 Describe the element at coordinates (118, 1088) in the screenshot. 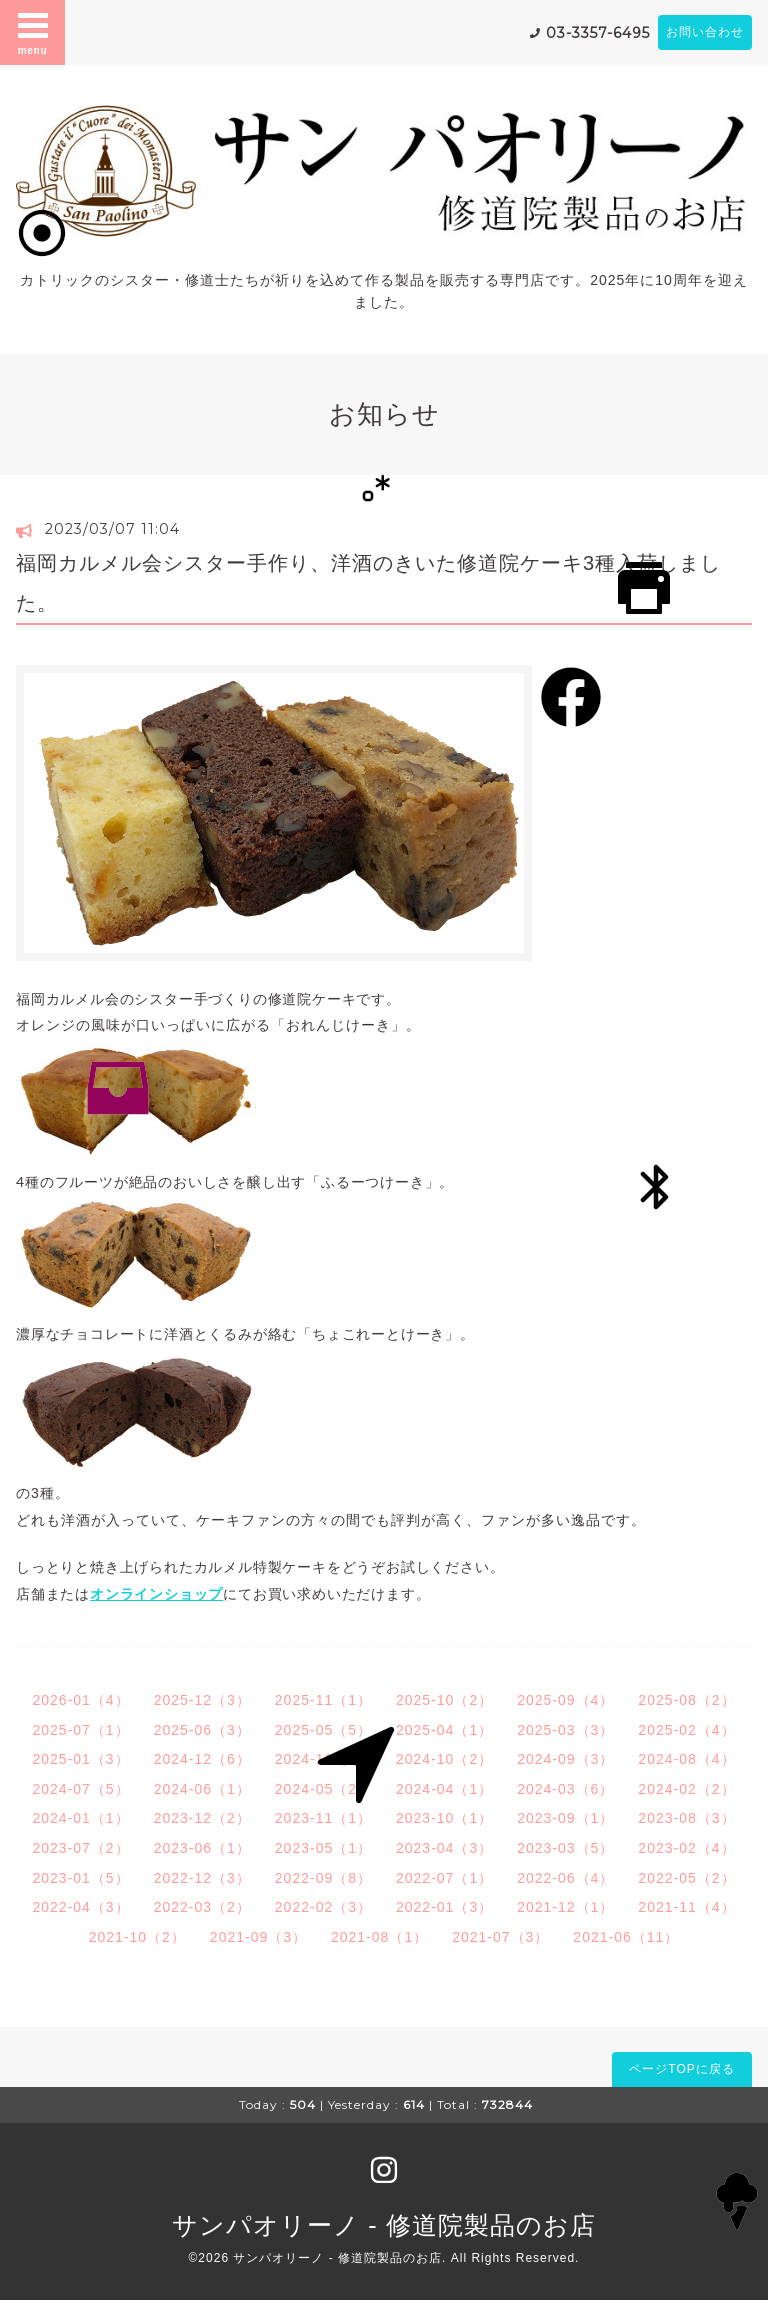

I see `access your inbox or file tray` at that location.